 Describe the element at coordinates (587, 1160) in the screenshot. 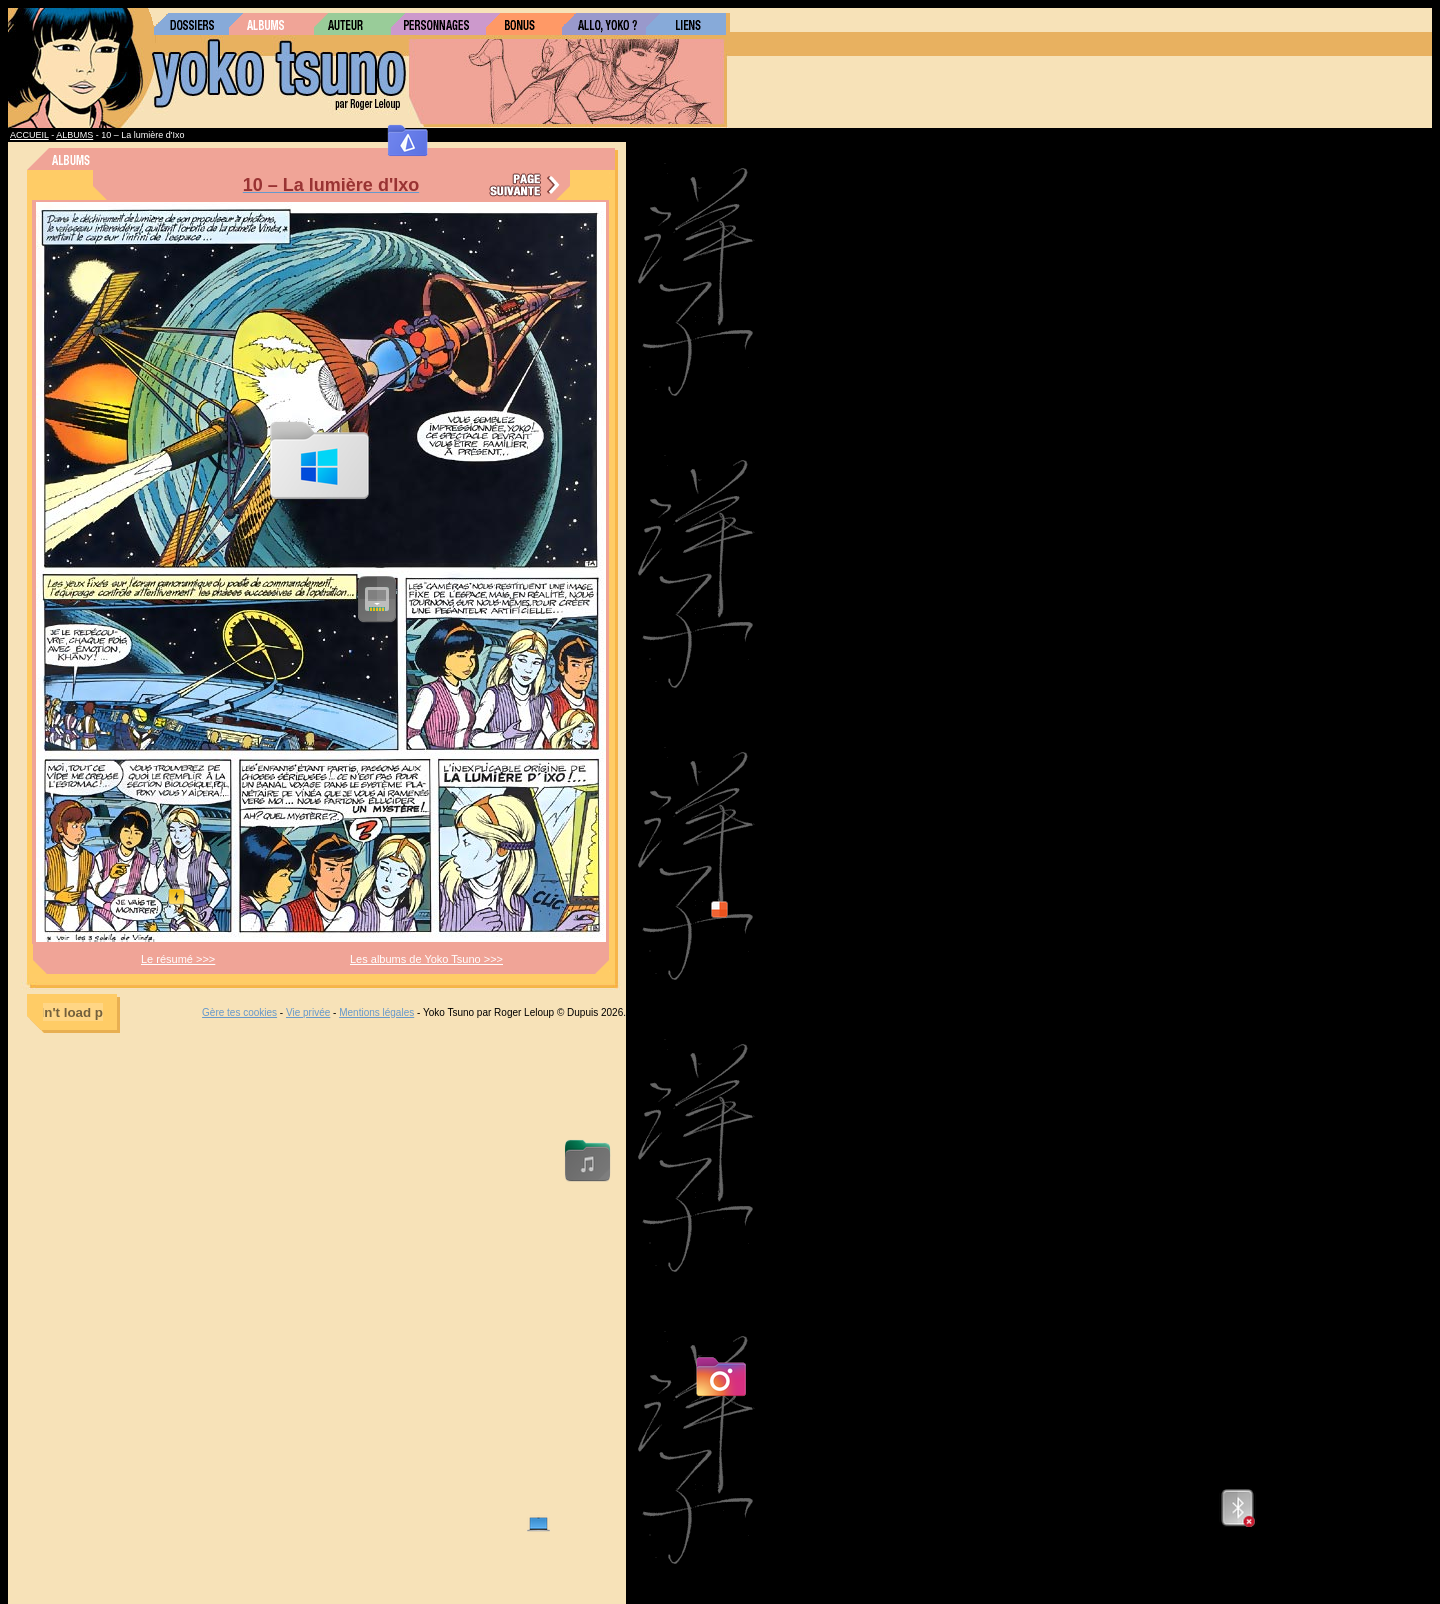

I see `open your music folder` at that location.